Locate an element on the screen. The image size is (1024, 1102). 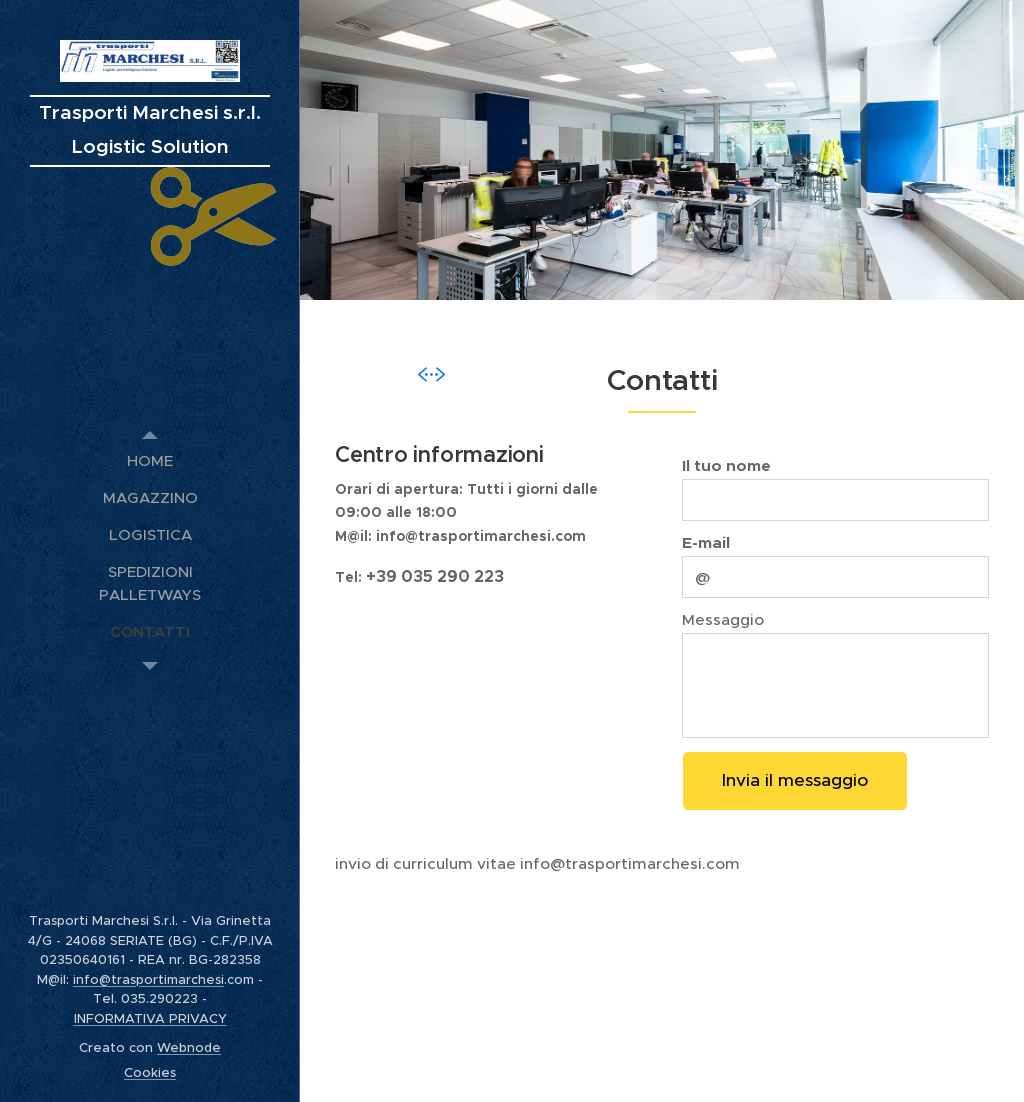
indicates code is processing or compiling is located at coordinates (431, 374).